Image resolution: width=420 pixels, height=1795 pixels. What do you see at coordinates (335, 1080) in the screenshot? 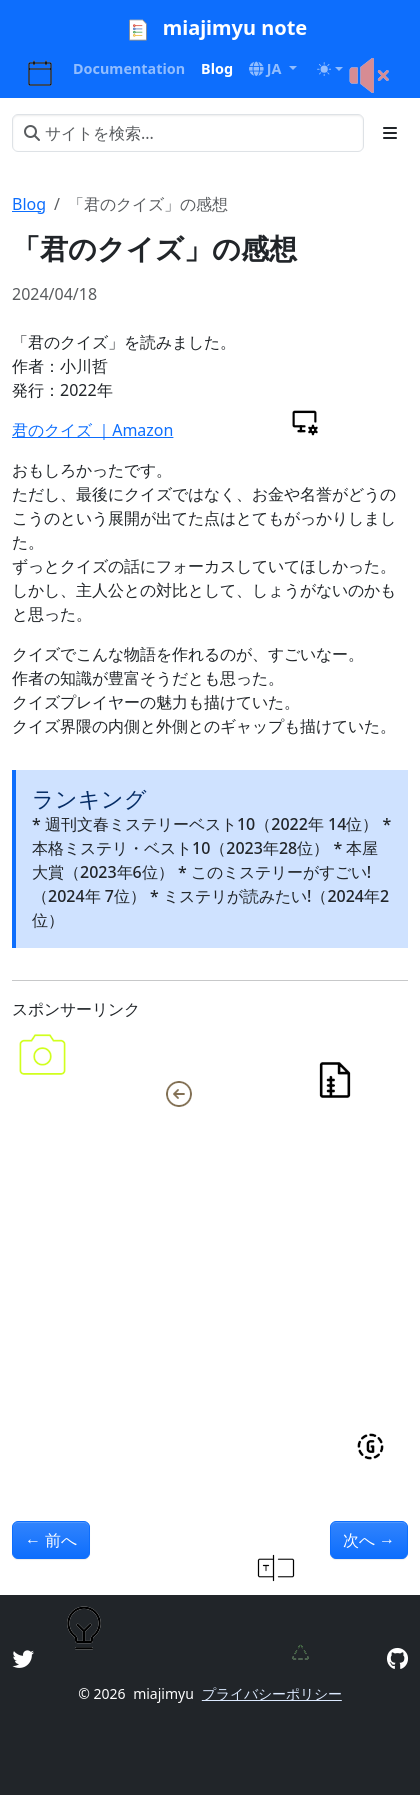
I see `access compressed or archived files` at bounding box center [335, 1080].